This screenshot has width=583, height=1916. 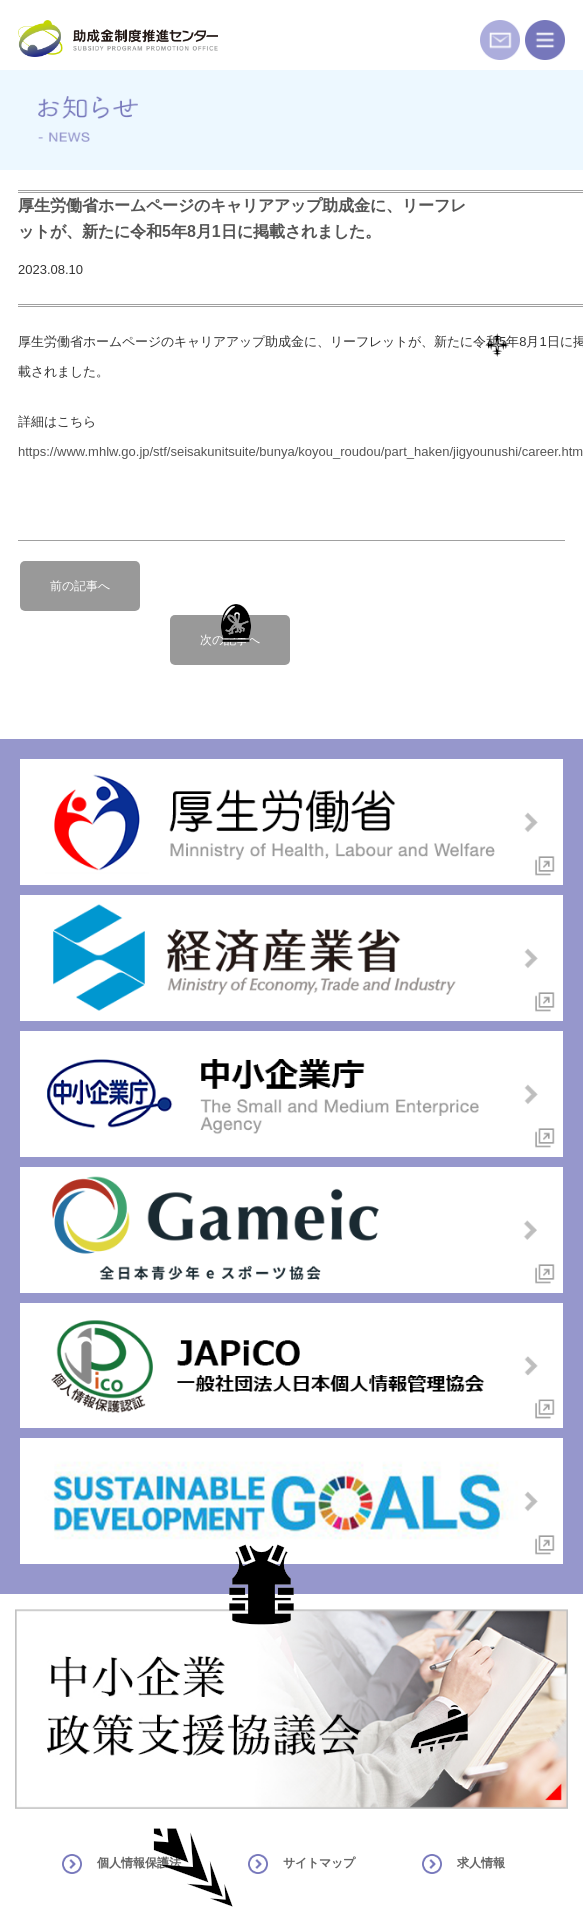 I want to click on decorative frost or ice effect indicator, so click(x=497, y=345).